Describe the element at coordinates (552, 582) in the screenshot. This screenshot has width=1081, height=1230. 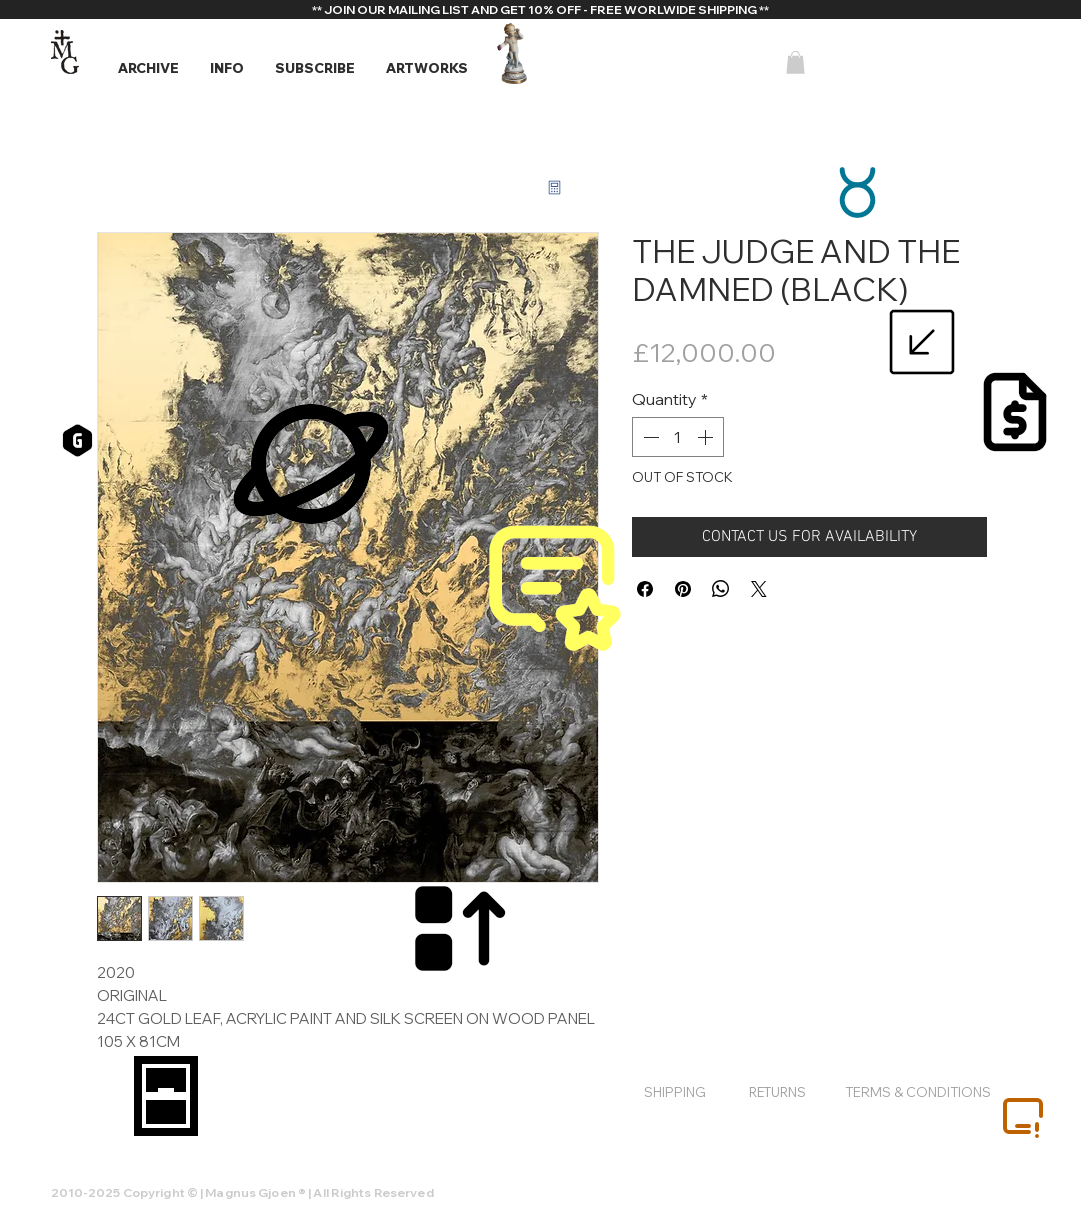
I see `view starred or favorite messages` at that location.